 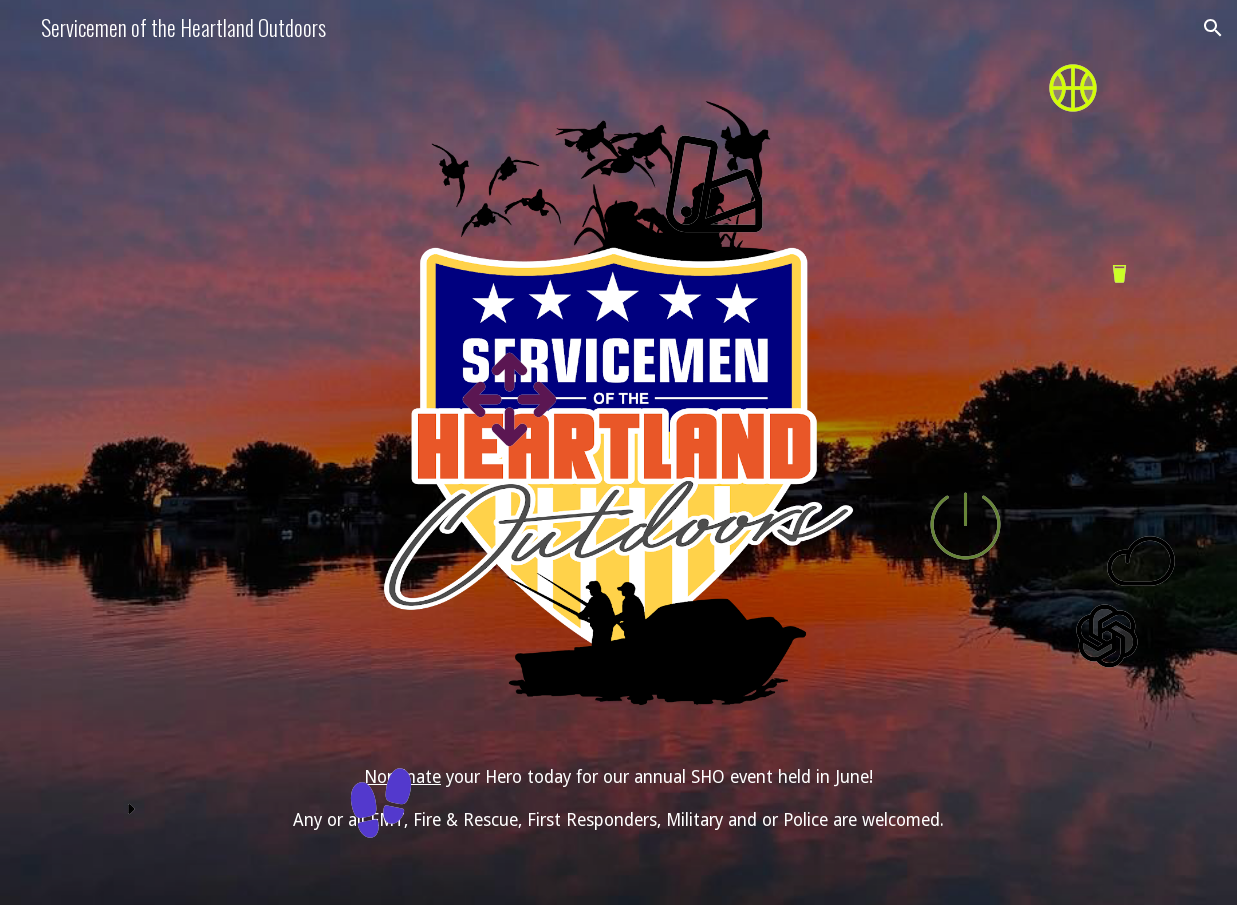 I want to click on turn device on or off, so click(x=965, y=524).